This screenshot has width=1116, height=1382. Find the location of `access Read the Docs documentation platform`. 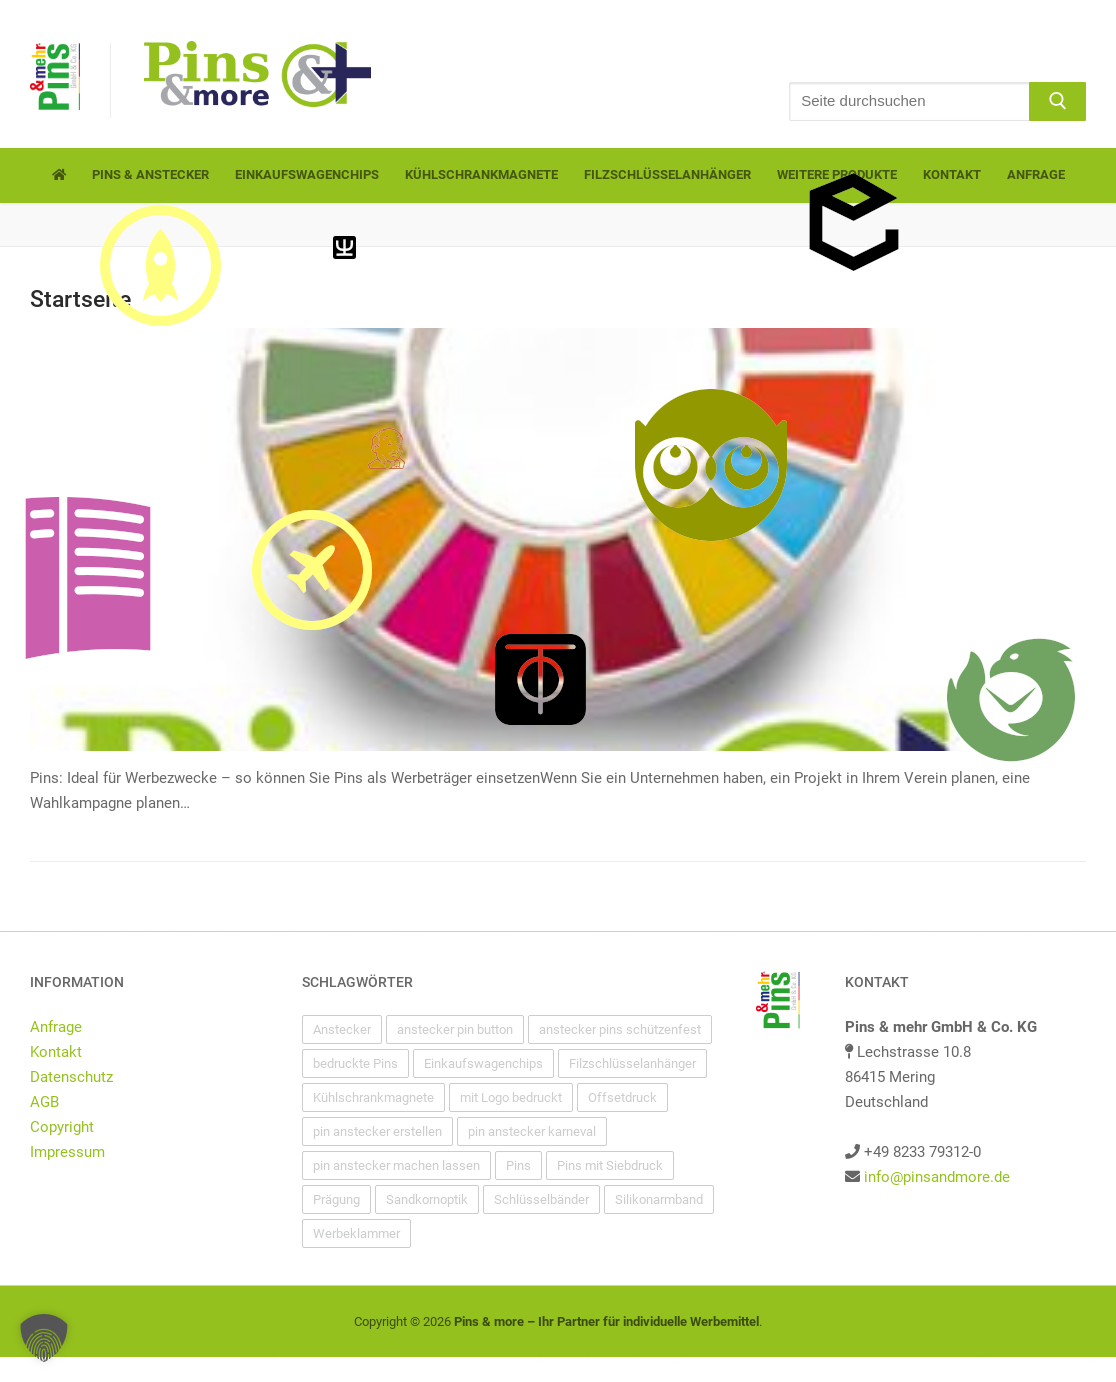

access Read the Docs documentation platform is located at coordinates (88, 578).